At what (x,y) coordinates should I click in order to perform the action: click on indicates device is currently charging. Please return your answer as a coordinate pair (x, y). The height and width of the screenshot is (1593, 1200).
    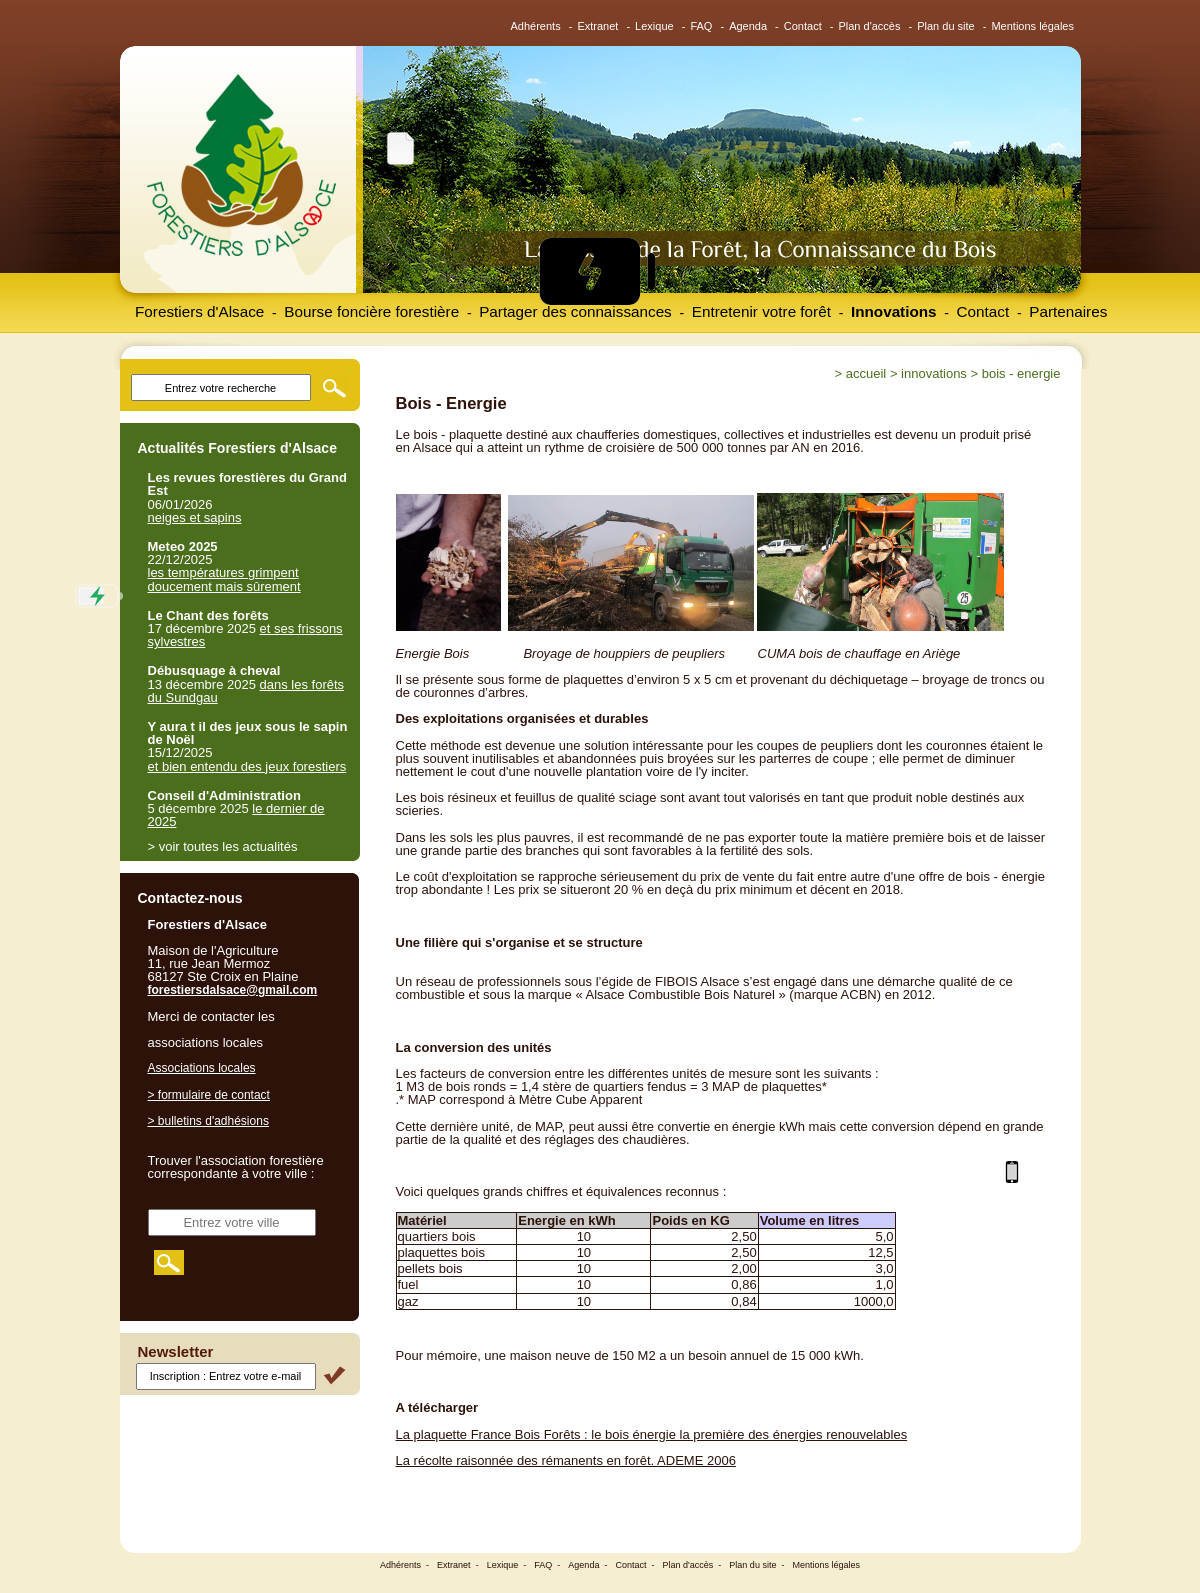
    Looking at the image, I should click on (595, 271).